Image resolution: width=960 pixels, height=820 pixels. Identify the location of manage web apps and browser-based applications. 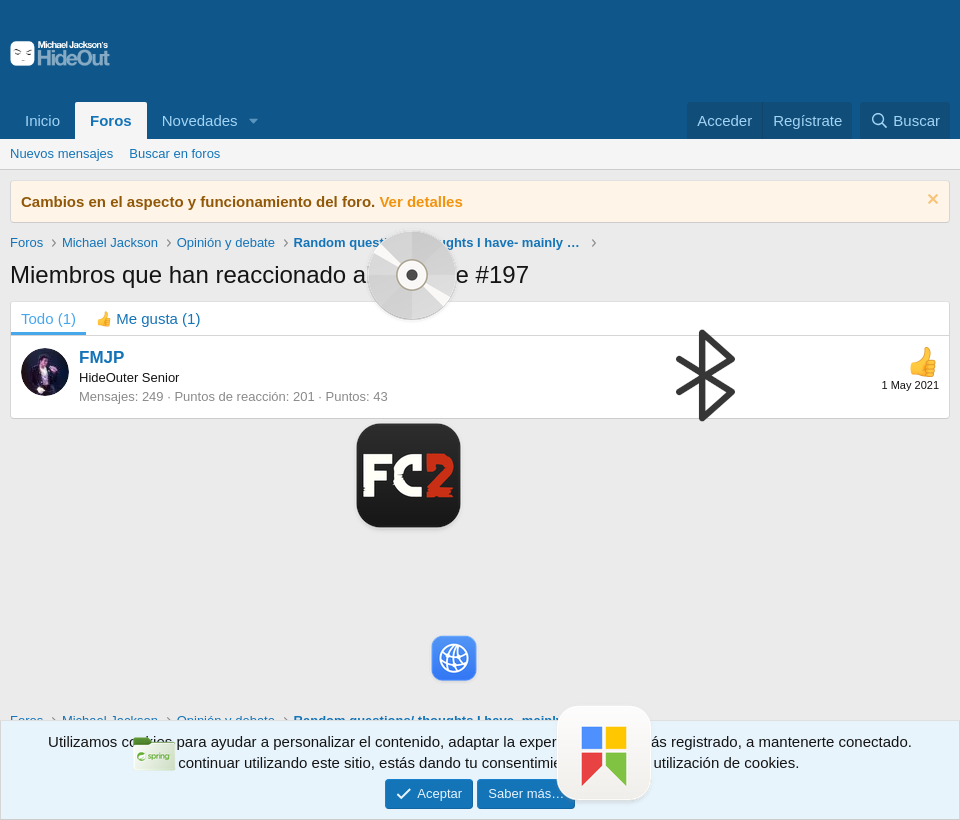
(454, 659).